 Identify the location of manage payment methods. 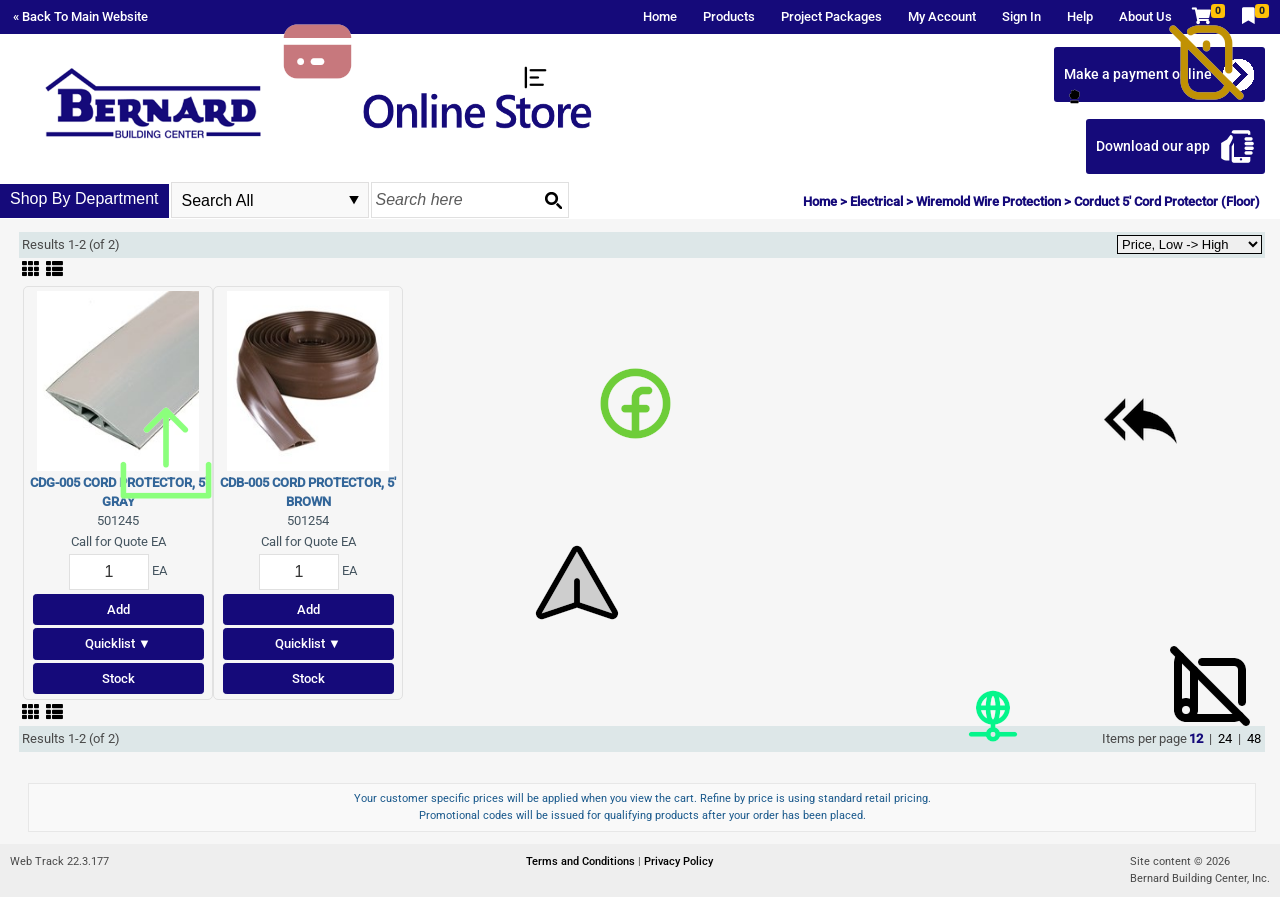
(317, 51).